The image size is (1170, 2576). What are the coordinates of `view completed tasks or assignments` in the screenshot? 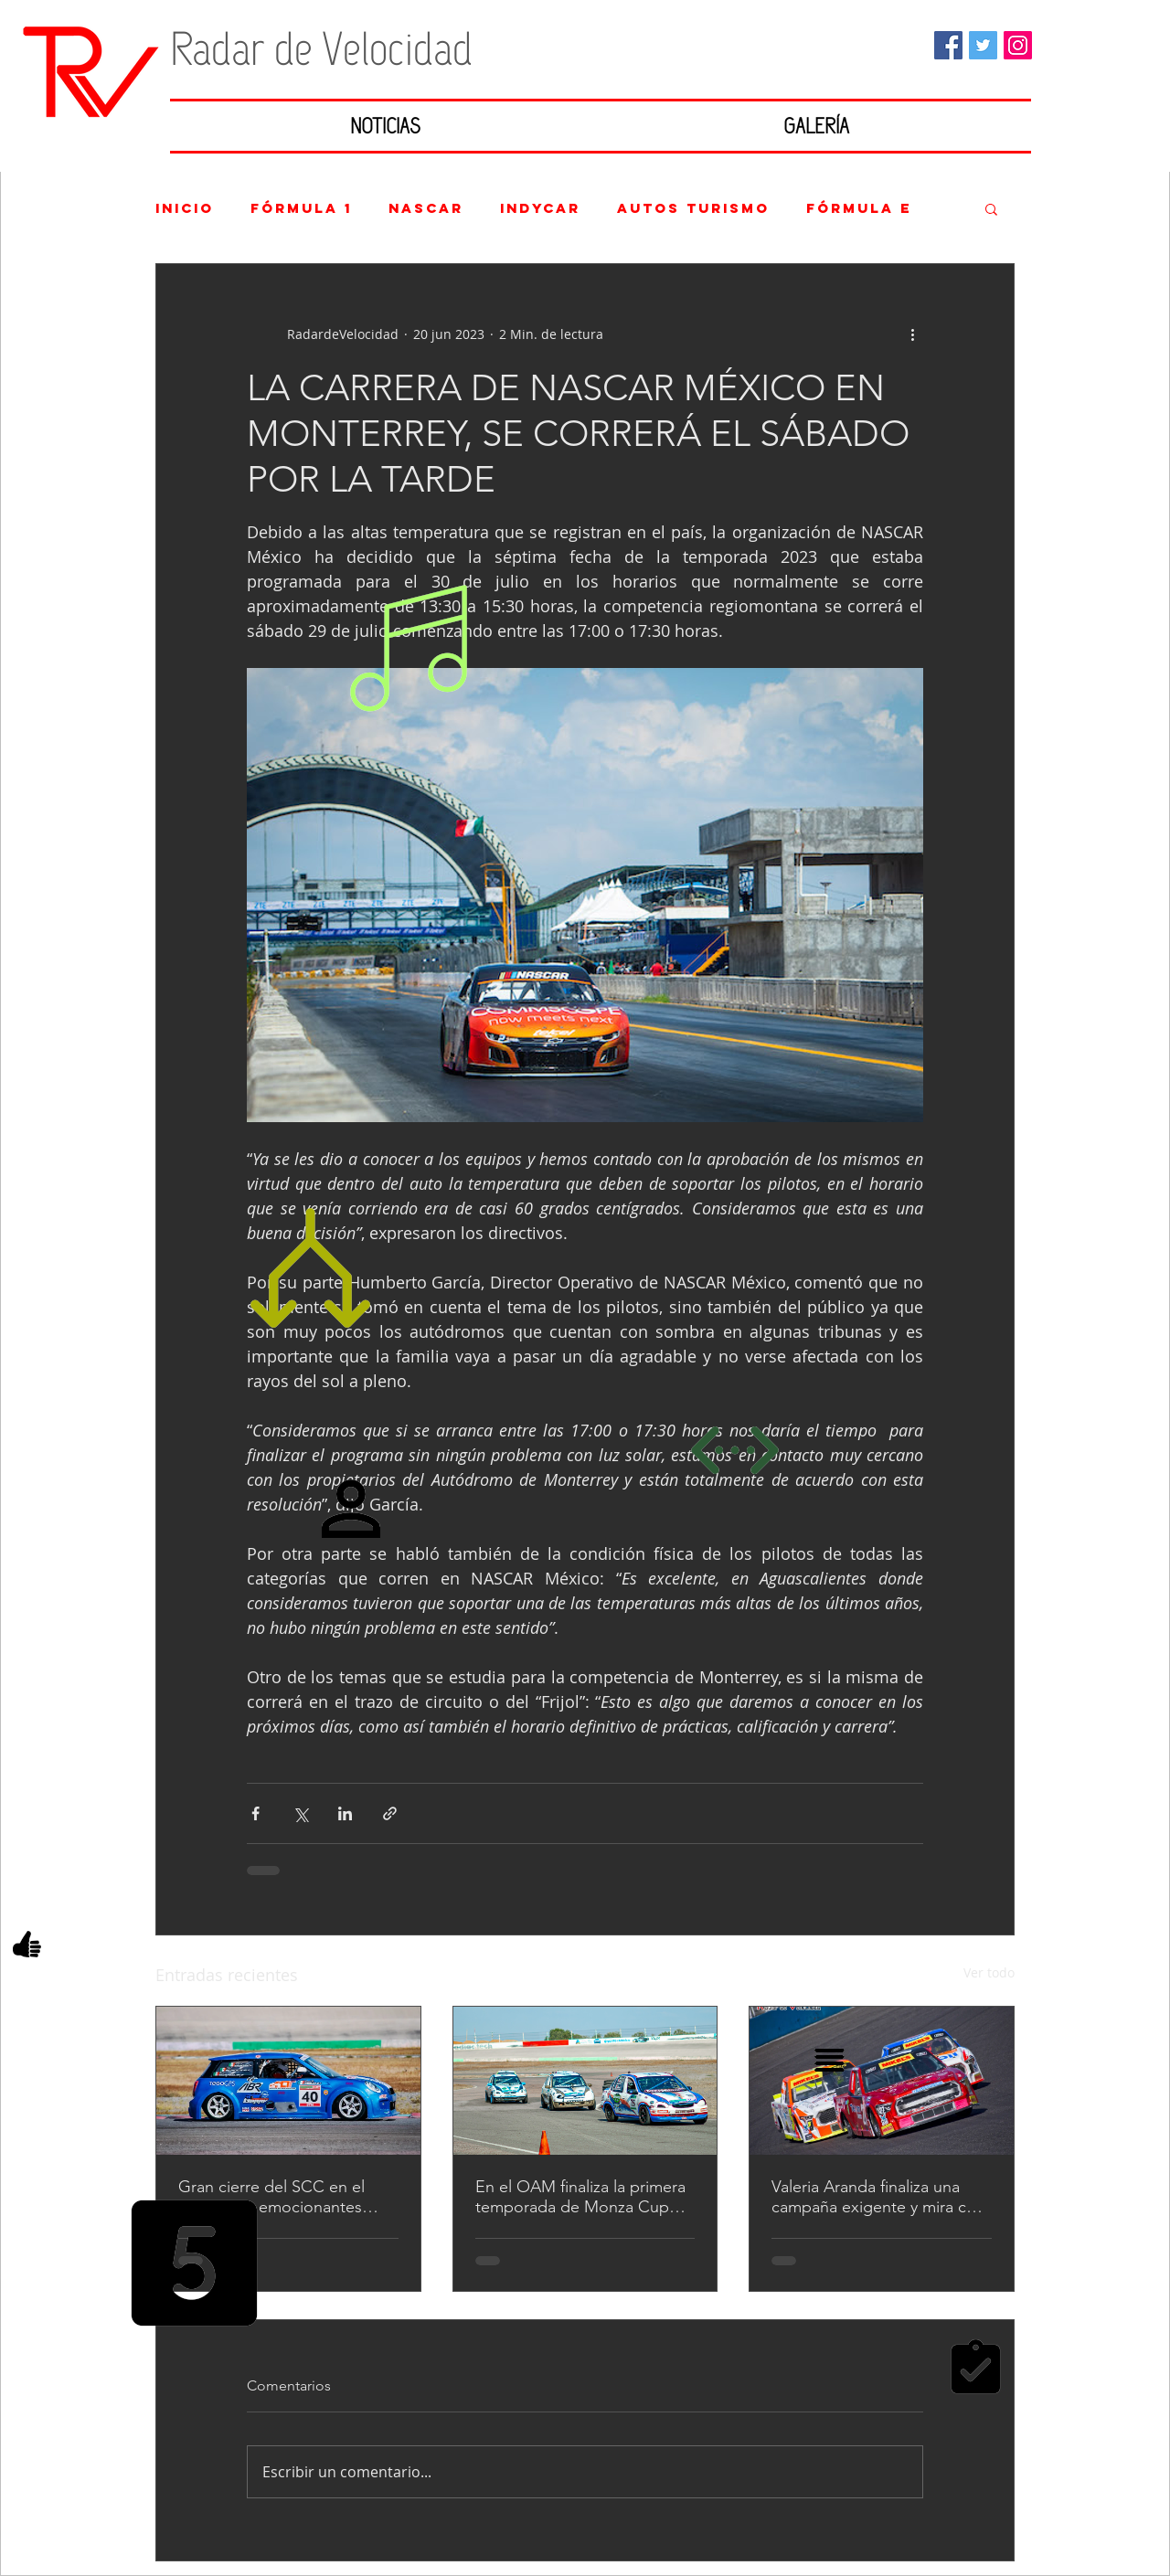 It's located at (975, 2369).